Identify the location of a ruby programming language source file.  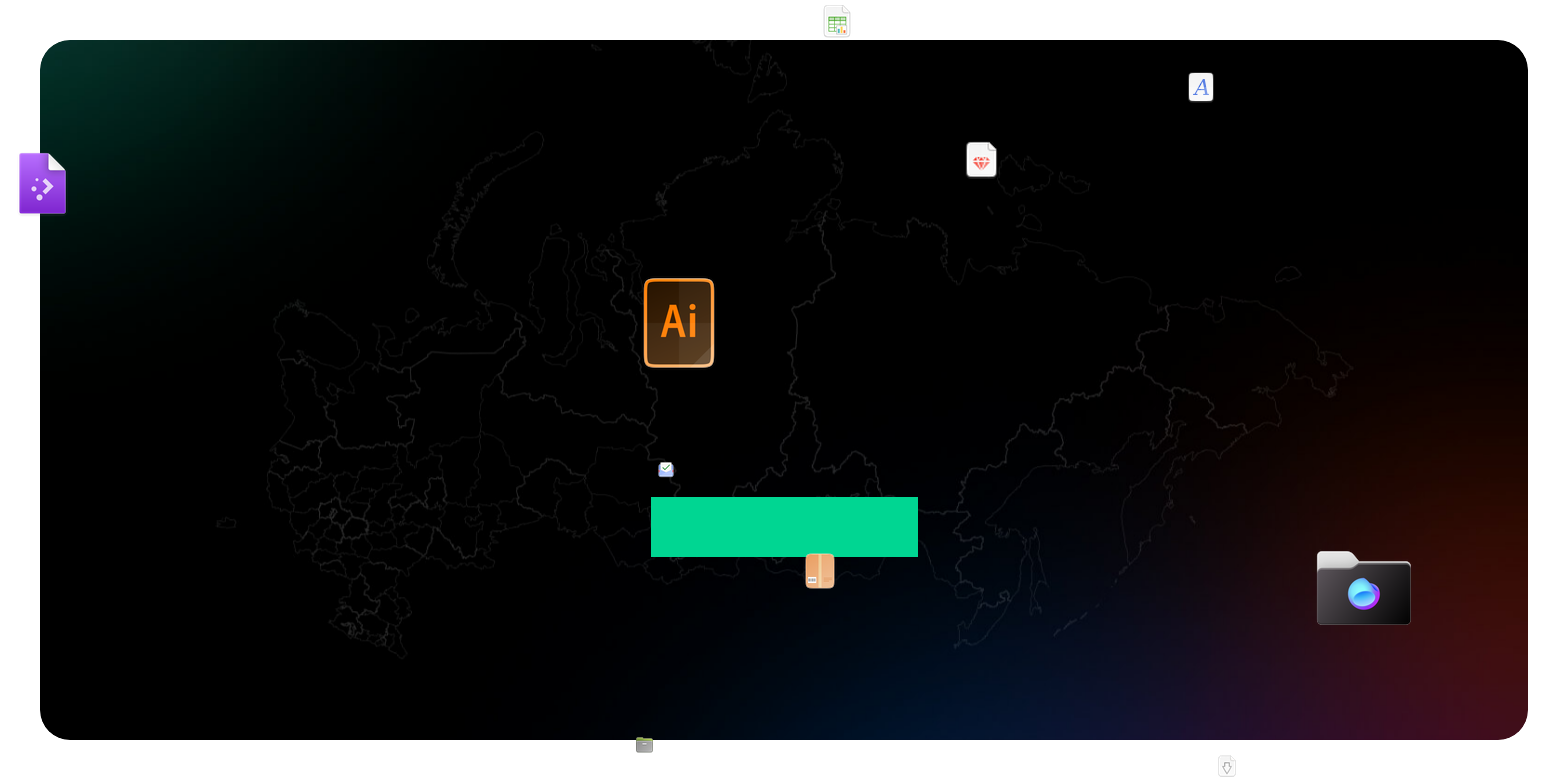
(981, 159).